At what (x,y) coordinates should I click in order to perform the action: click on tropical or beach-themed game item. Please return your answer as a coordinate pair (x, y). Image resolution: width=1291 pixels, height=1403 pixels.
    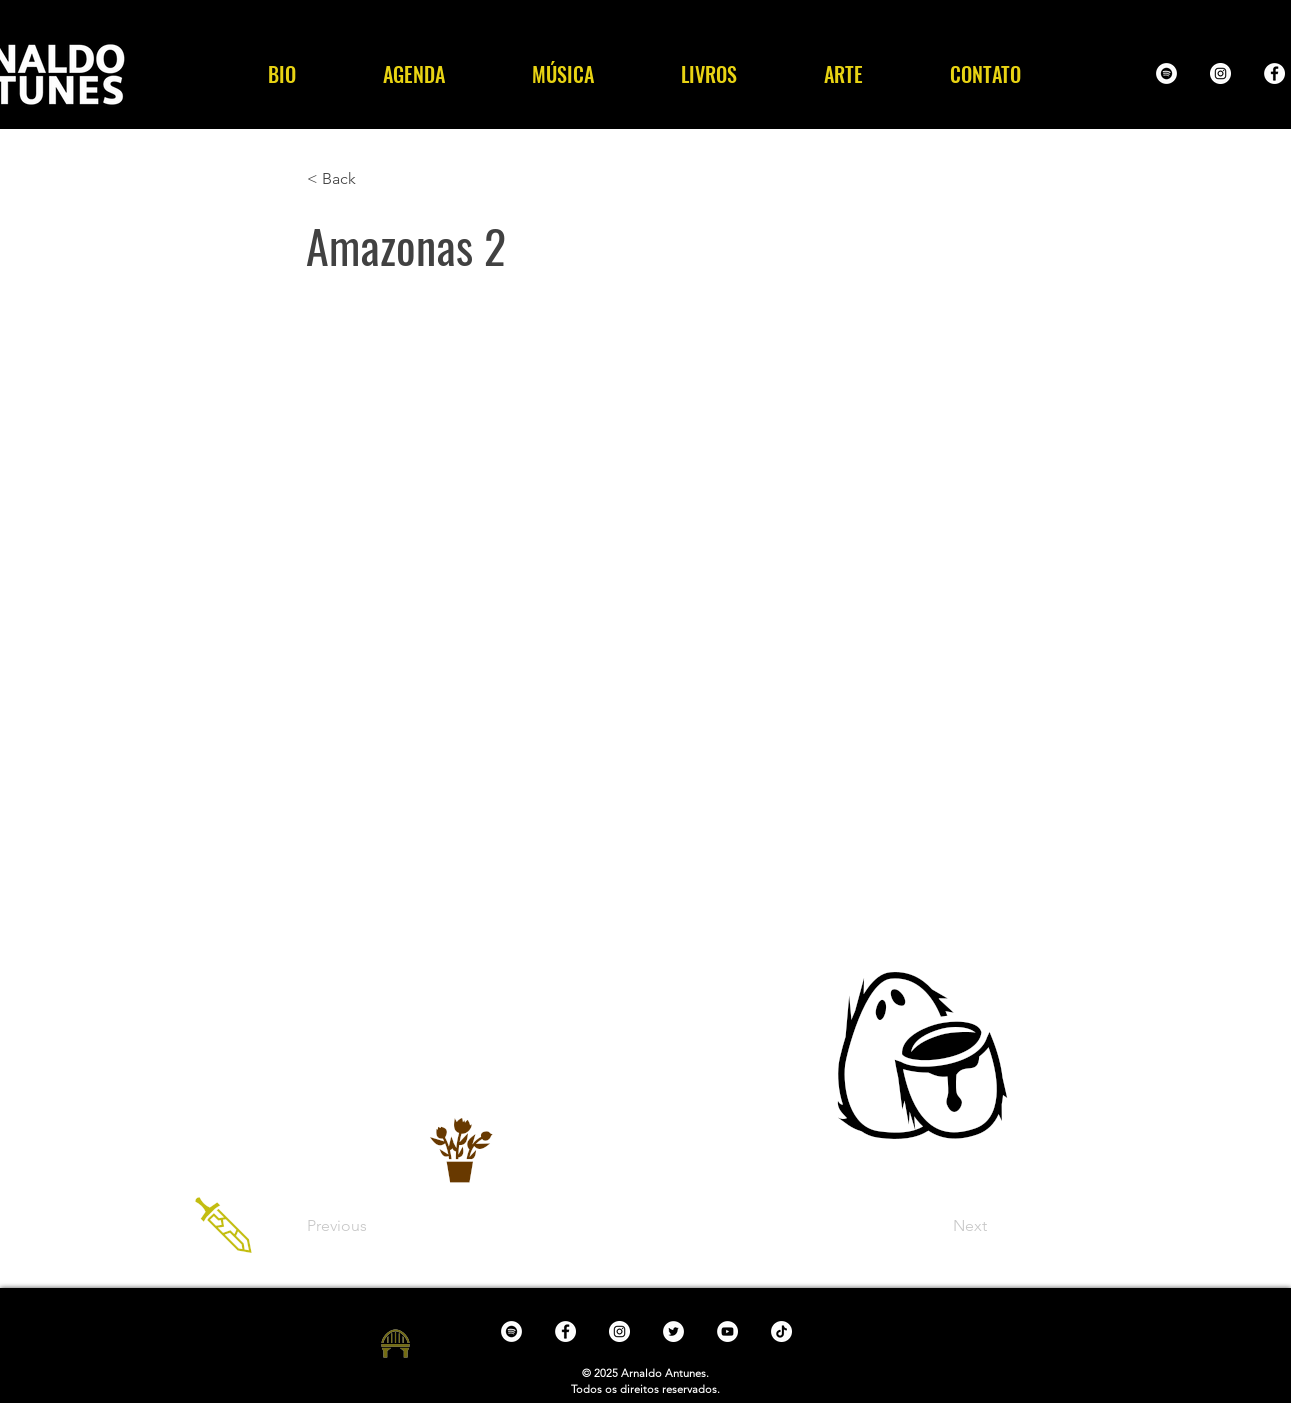
    Looking at the image, I should click on (922, 1055).